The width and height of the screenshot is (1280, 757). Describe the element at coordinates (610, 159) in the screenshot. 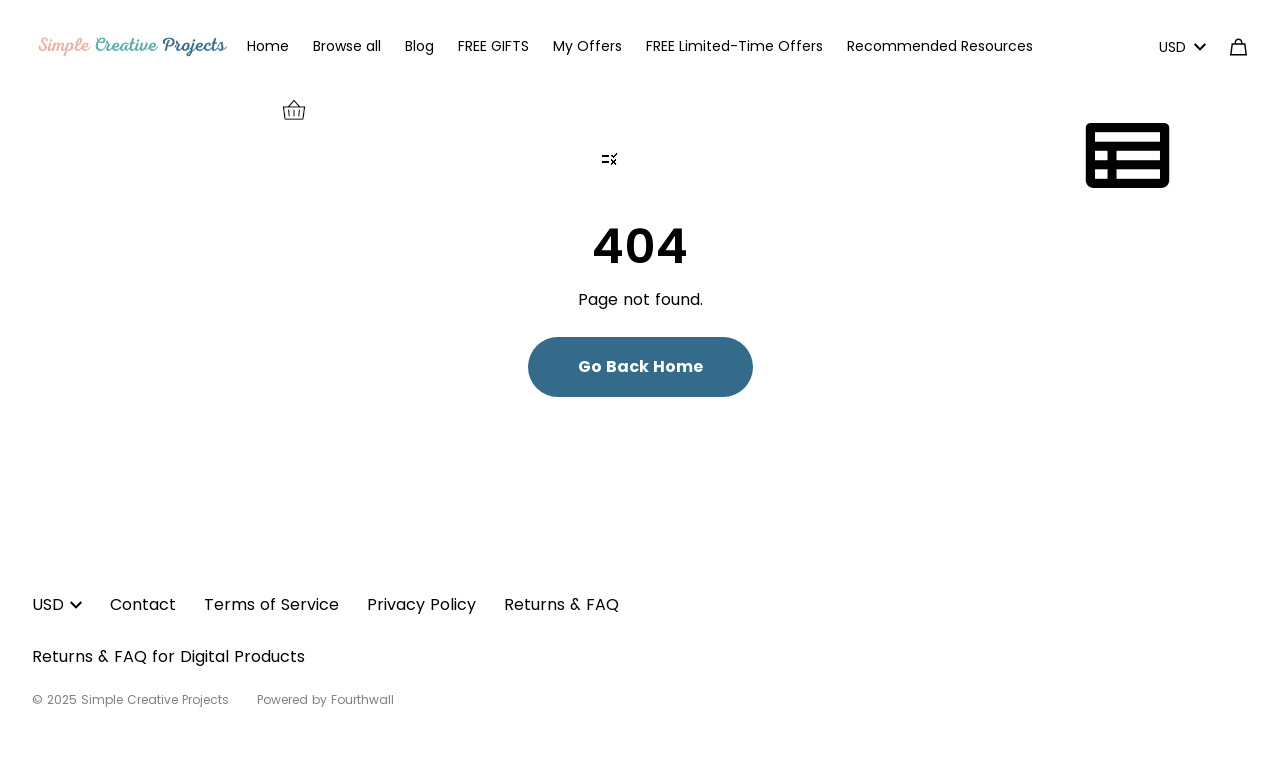

I see `view validation rules or criteria` at that location.